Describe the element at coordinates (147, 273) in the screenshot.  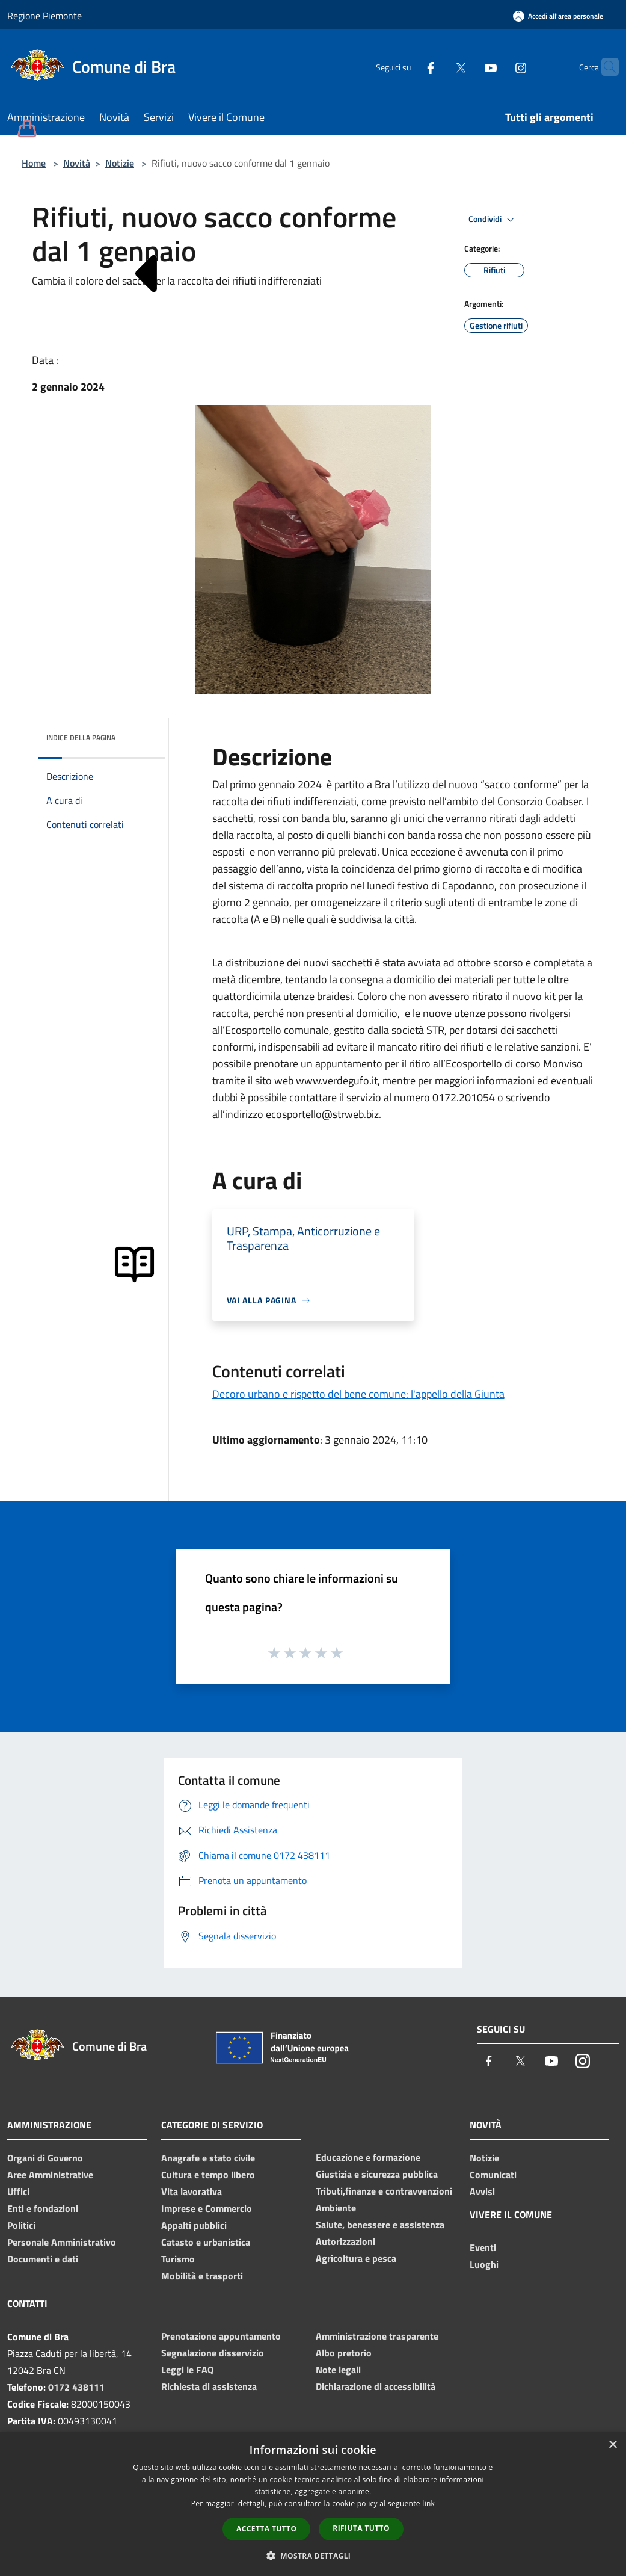
I see `go back to the previous screen` at that location.